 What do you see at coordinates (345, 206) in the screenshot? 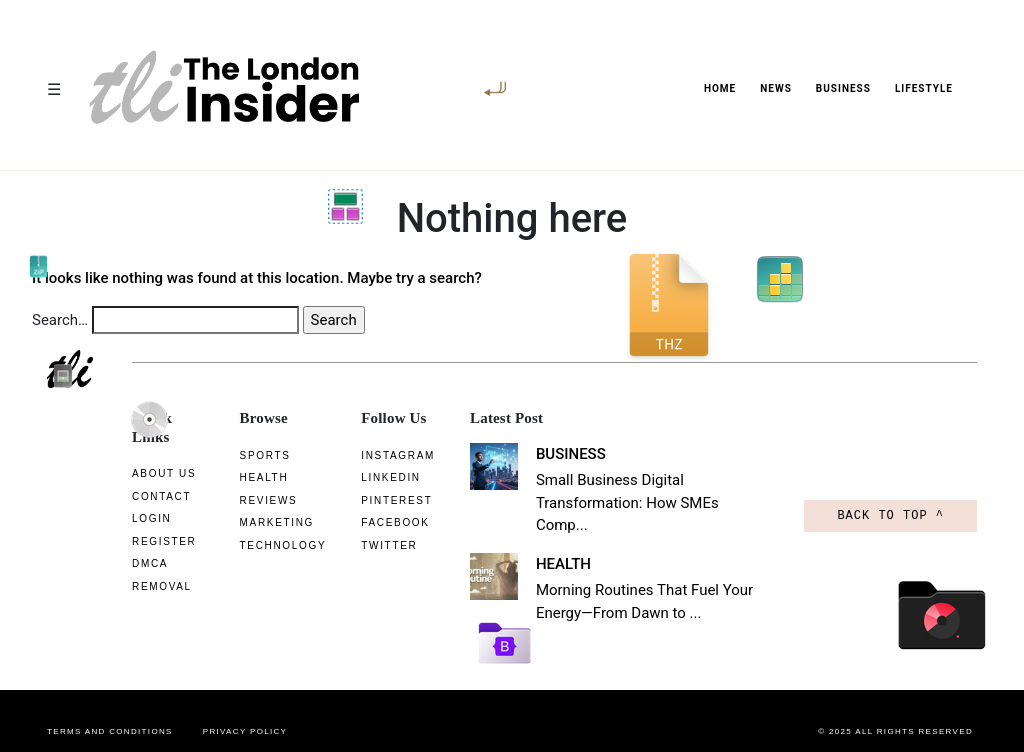
I see `select all items in the current view` at bounding box center [345, 206].